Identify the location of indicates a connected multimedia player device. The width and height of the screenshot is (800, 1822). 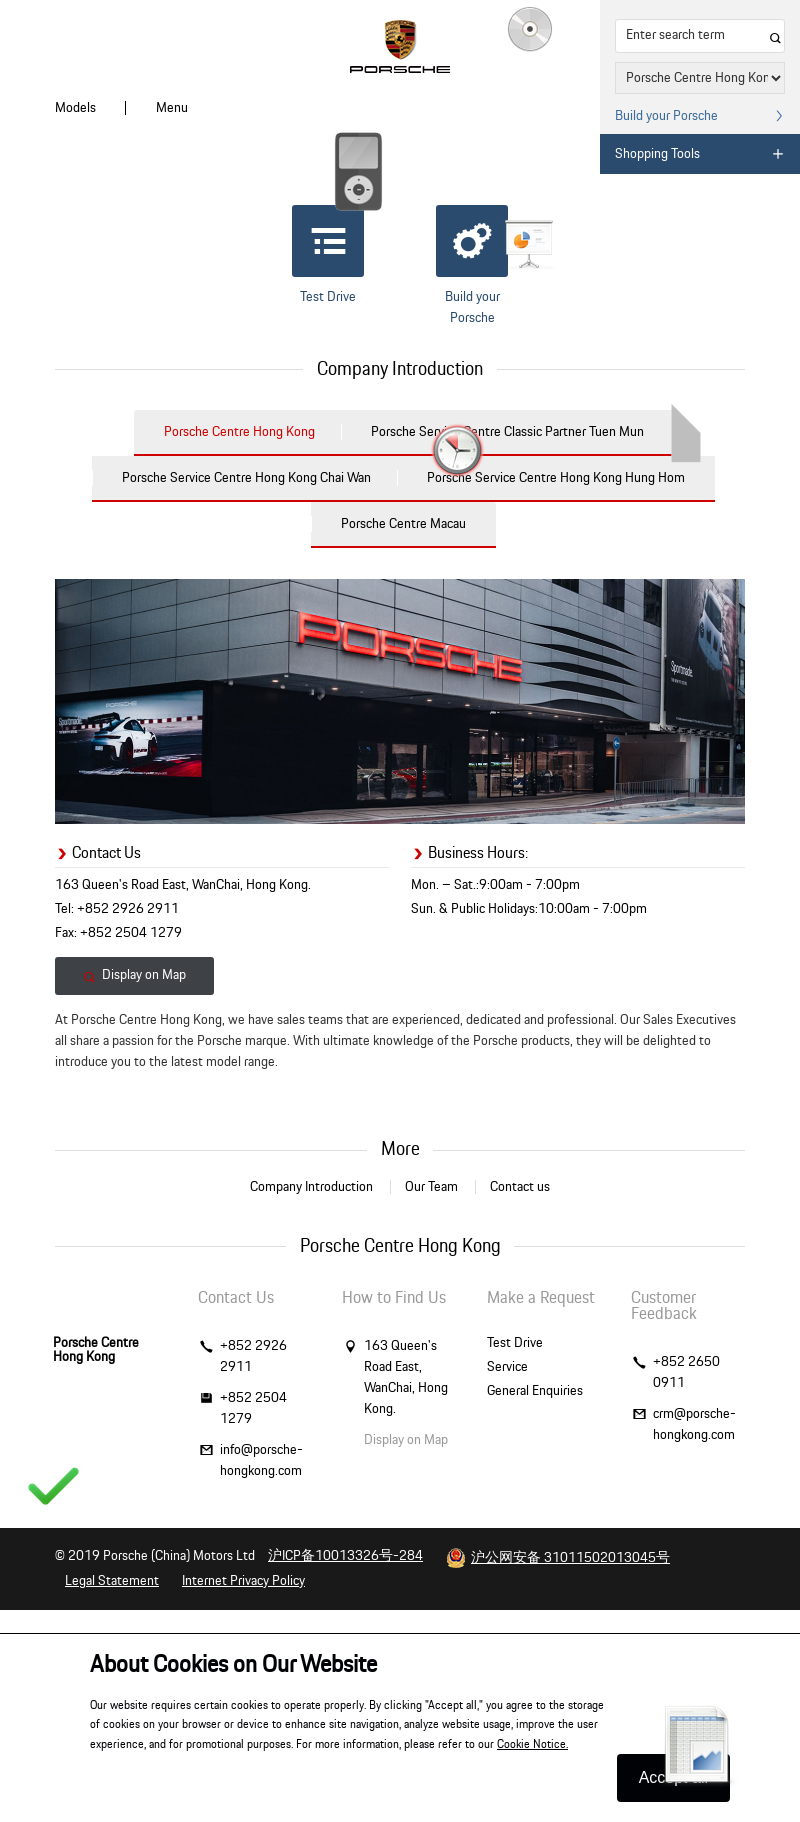
(358, 171).